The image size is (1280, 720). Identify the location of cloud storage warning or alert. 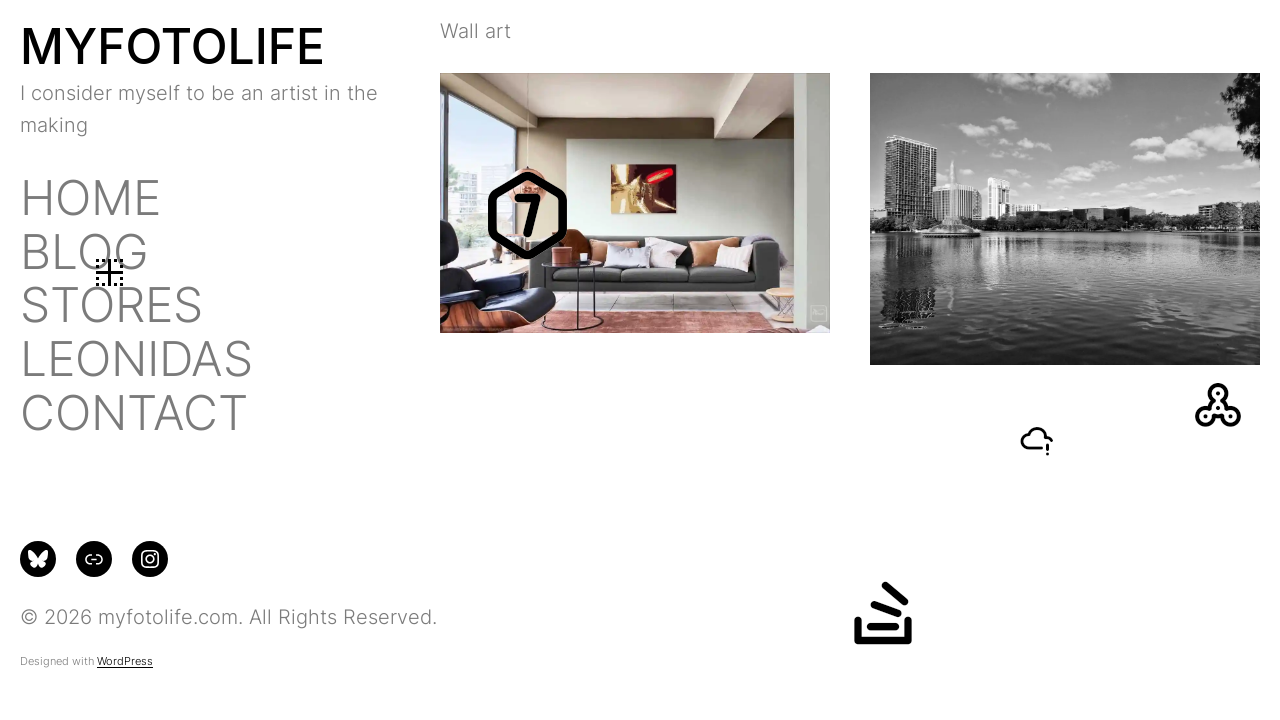
(1037, 439).